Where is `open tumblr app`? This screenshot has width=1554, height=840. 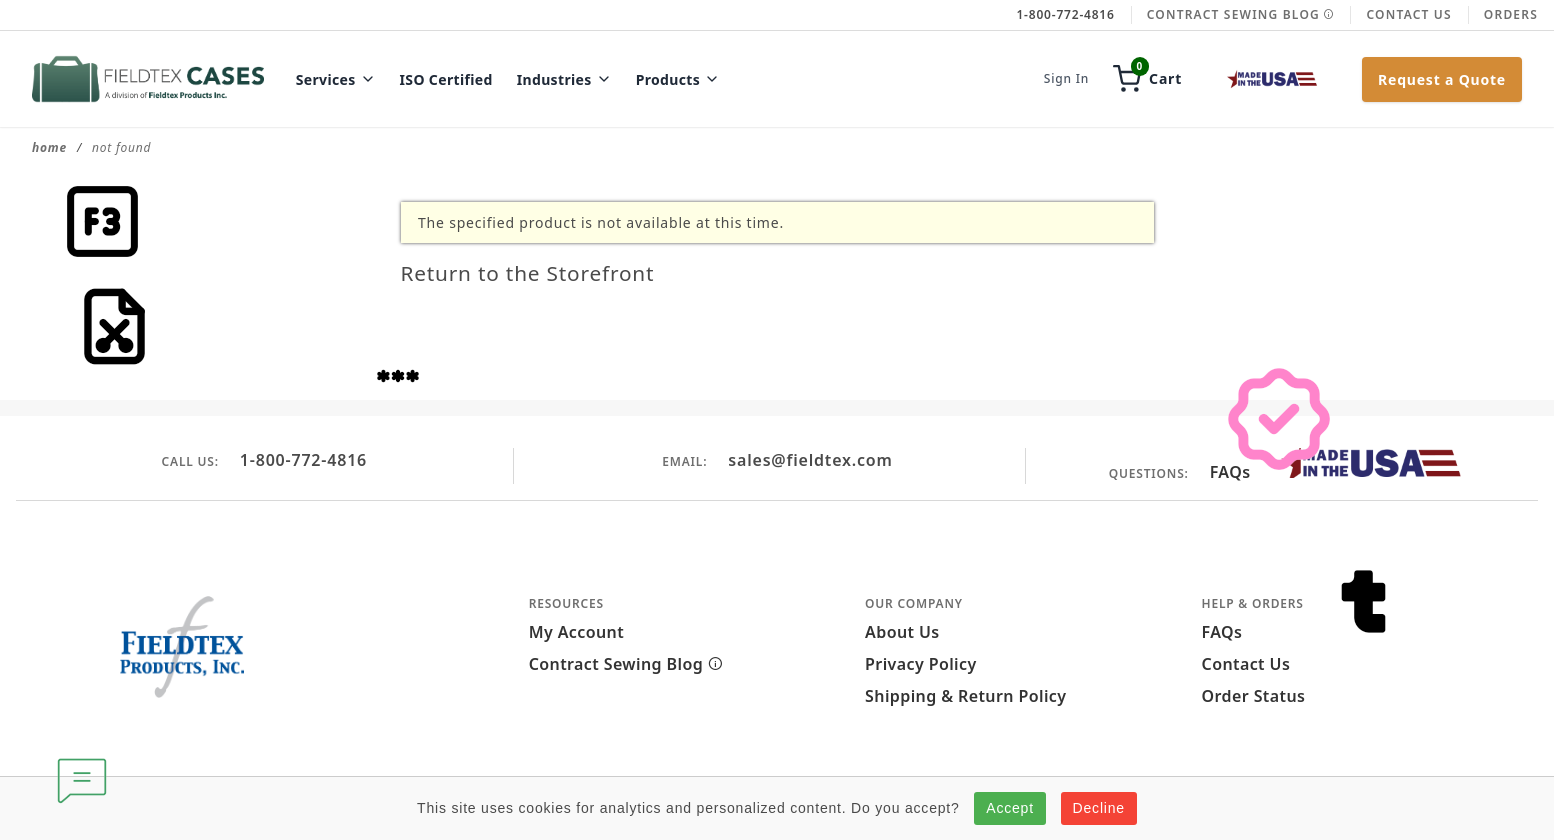 open tumblr app is located at coordinates (1363, 601).